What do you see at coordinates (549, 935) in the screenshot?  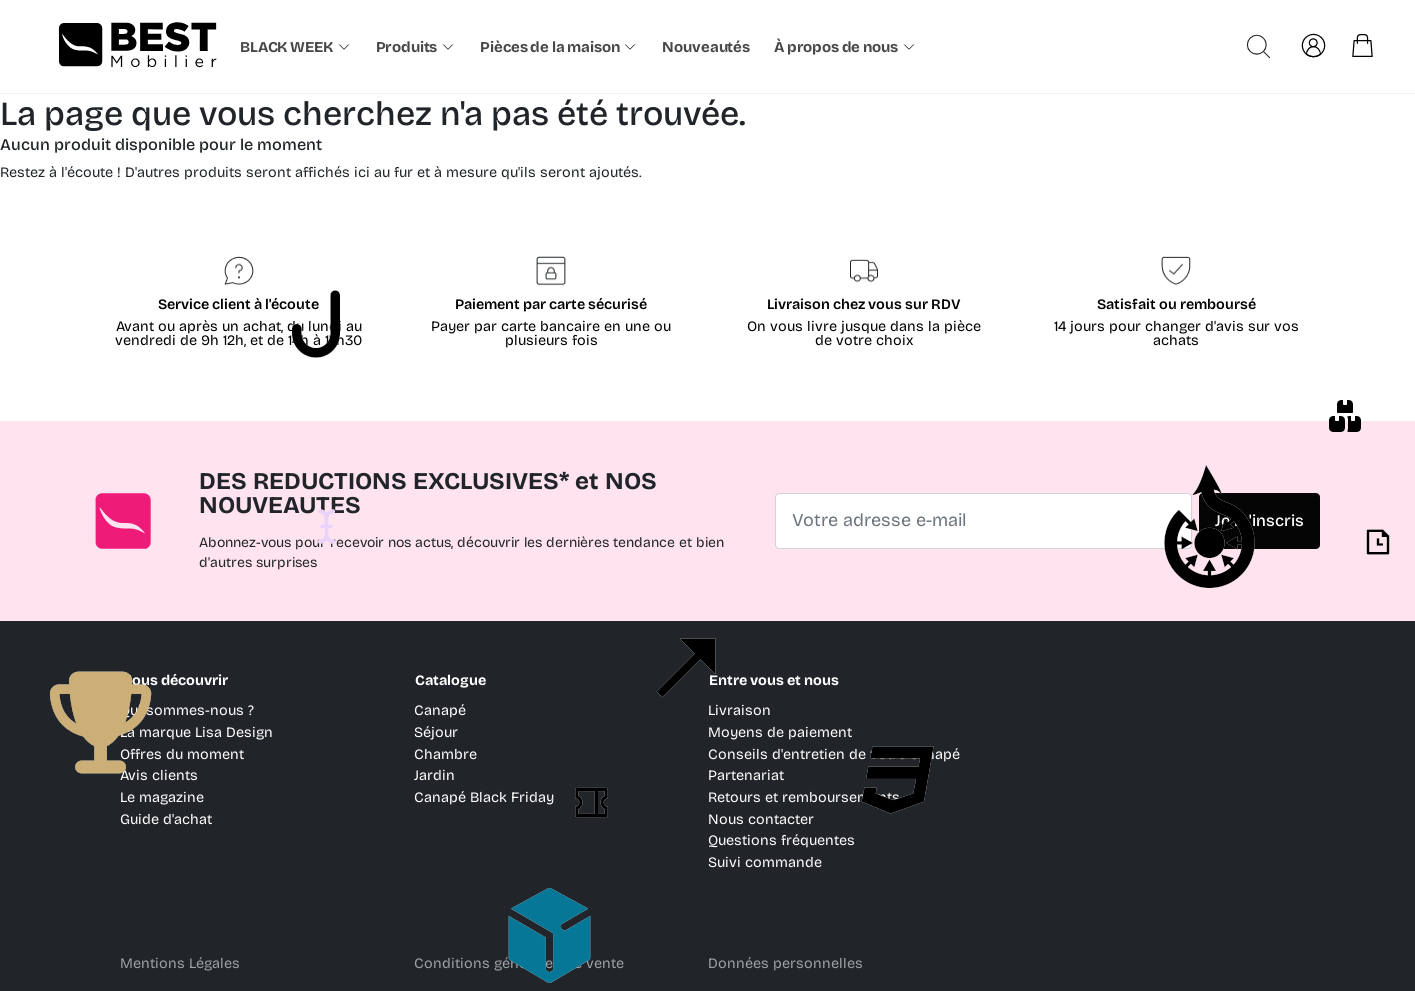 I see `DPD parcel delivery service logo` at bounding box center [549, 935].